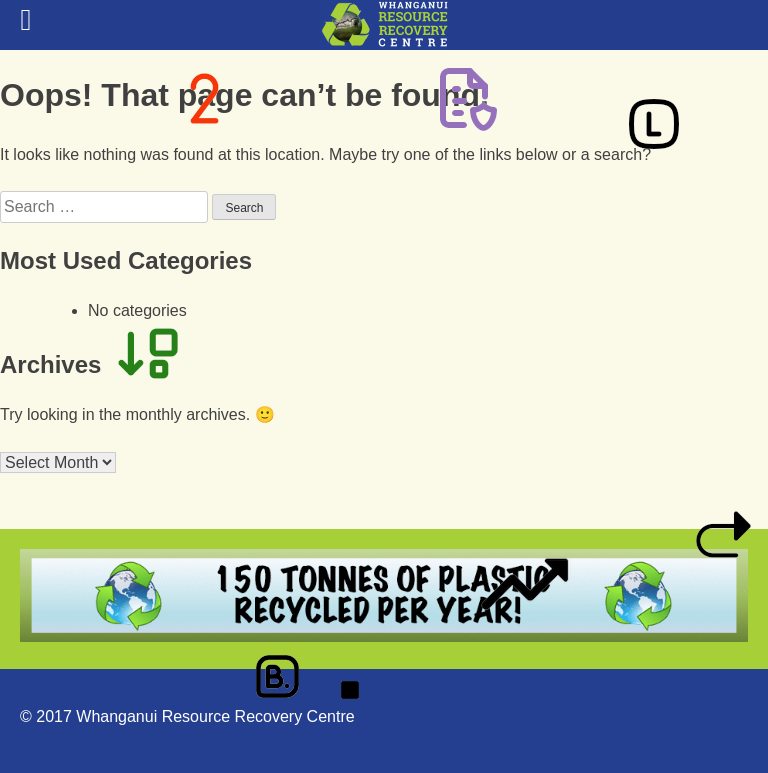 The image size is (768, 773). I want to click on redo last action, so click(723, 536).